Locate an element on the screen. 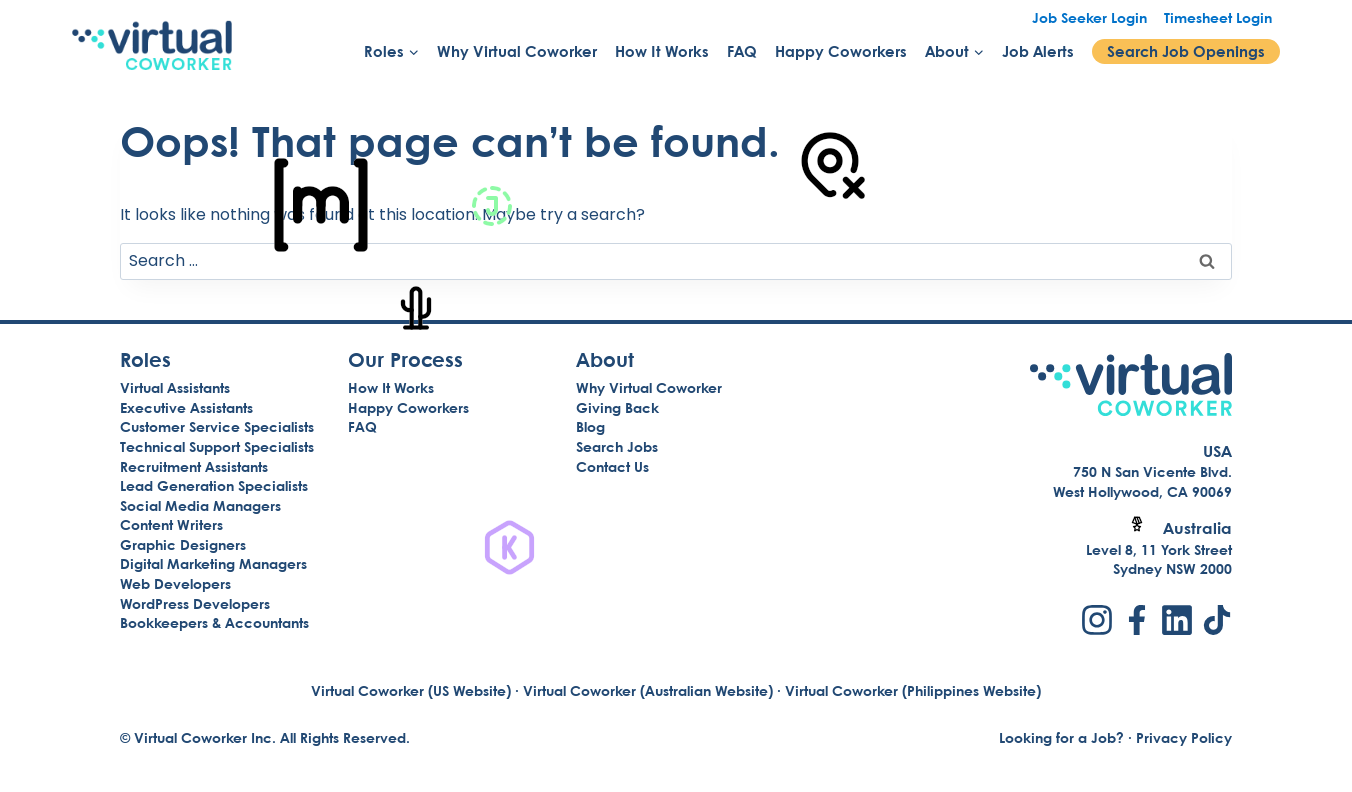 This screenshot has width=1352, height=792. remove a saved location pin is located at coordinates (830, 164).